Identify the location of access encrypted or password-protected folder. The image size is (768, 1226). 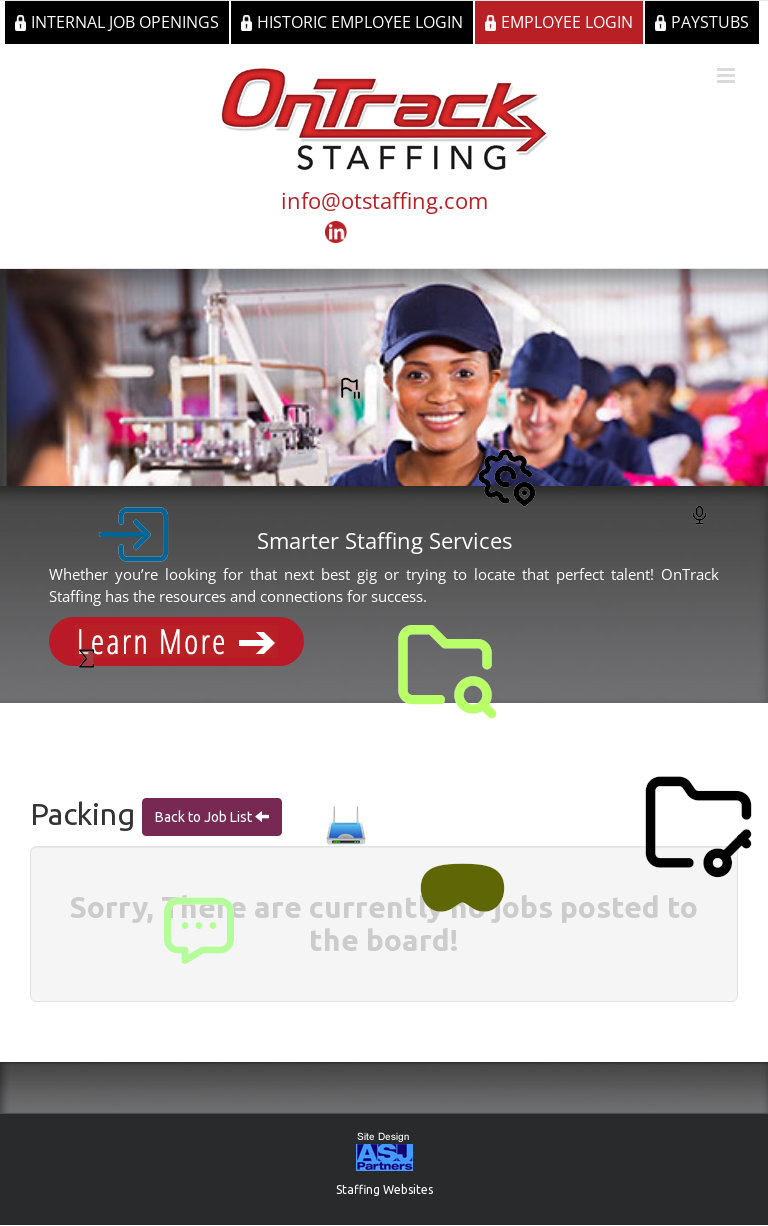
(698, 824).